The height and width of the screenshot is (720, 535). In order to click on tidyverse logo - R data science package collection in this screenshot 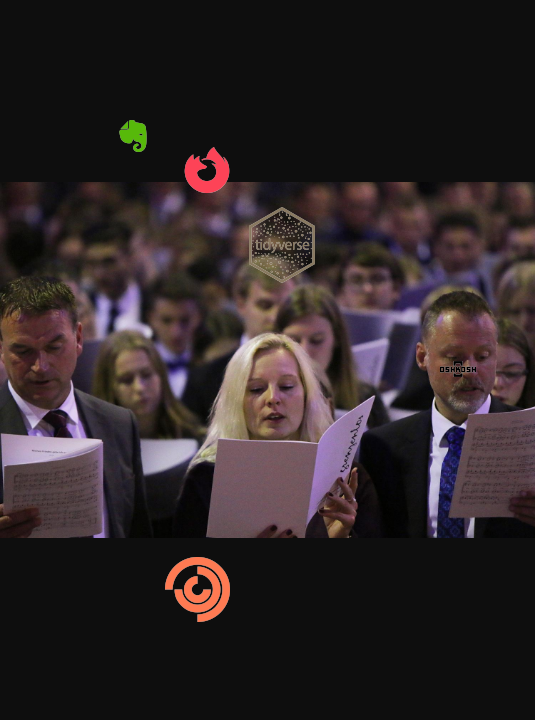, I will do `click(282, 245)`.